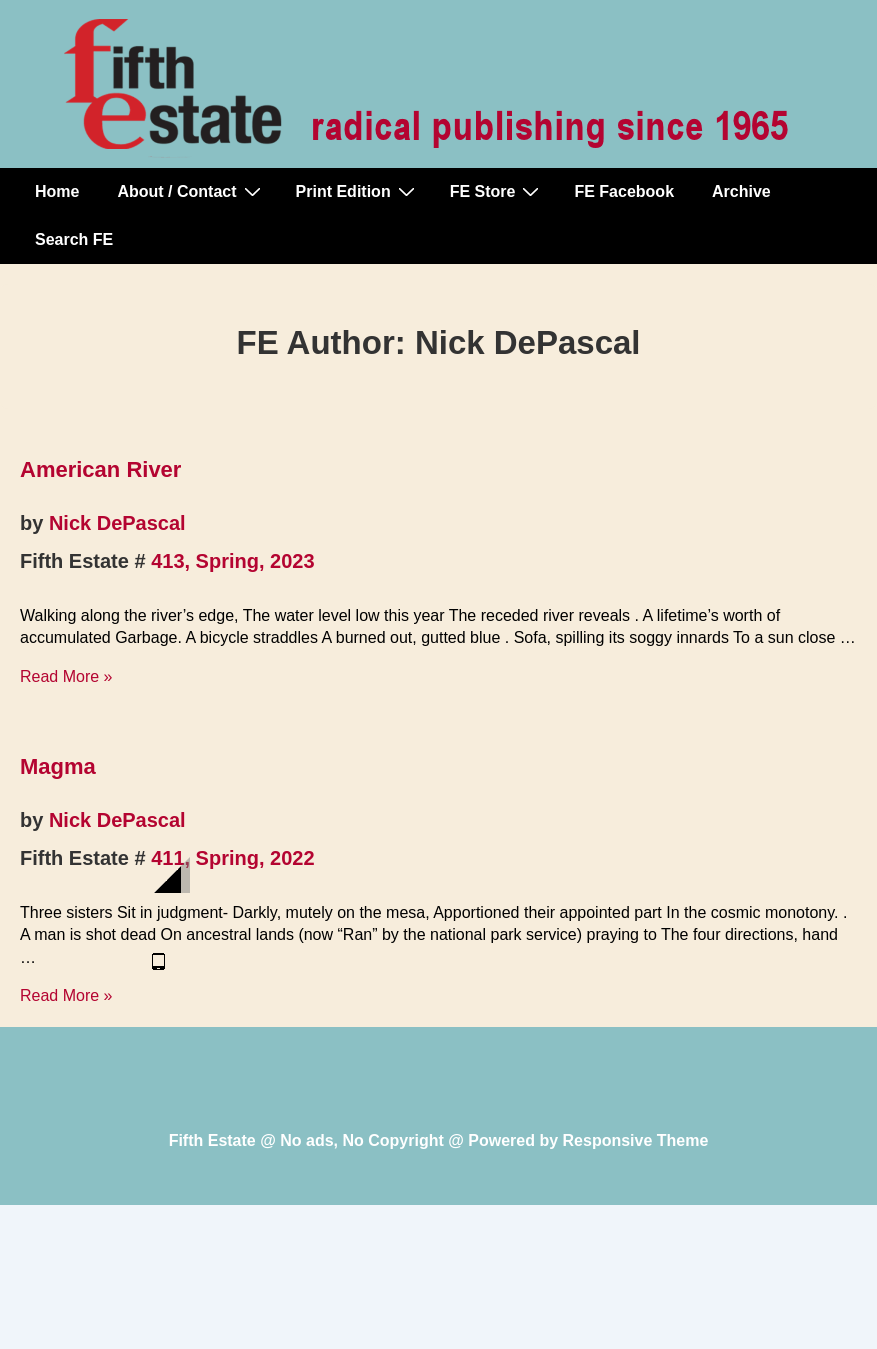 The height and width of the screenshot is (1349, 877). What do you see at coordinates (172, 875) in the screenshot?
I see `indicates current cellular network signal strength` at bounding box center [172, 875].